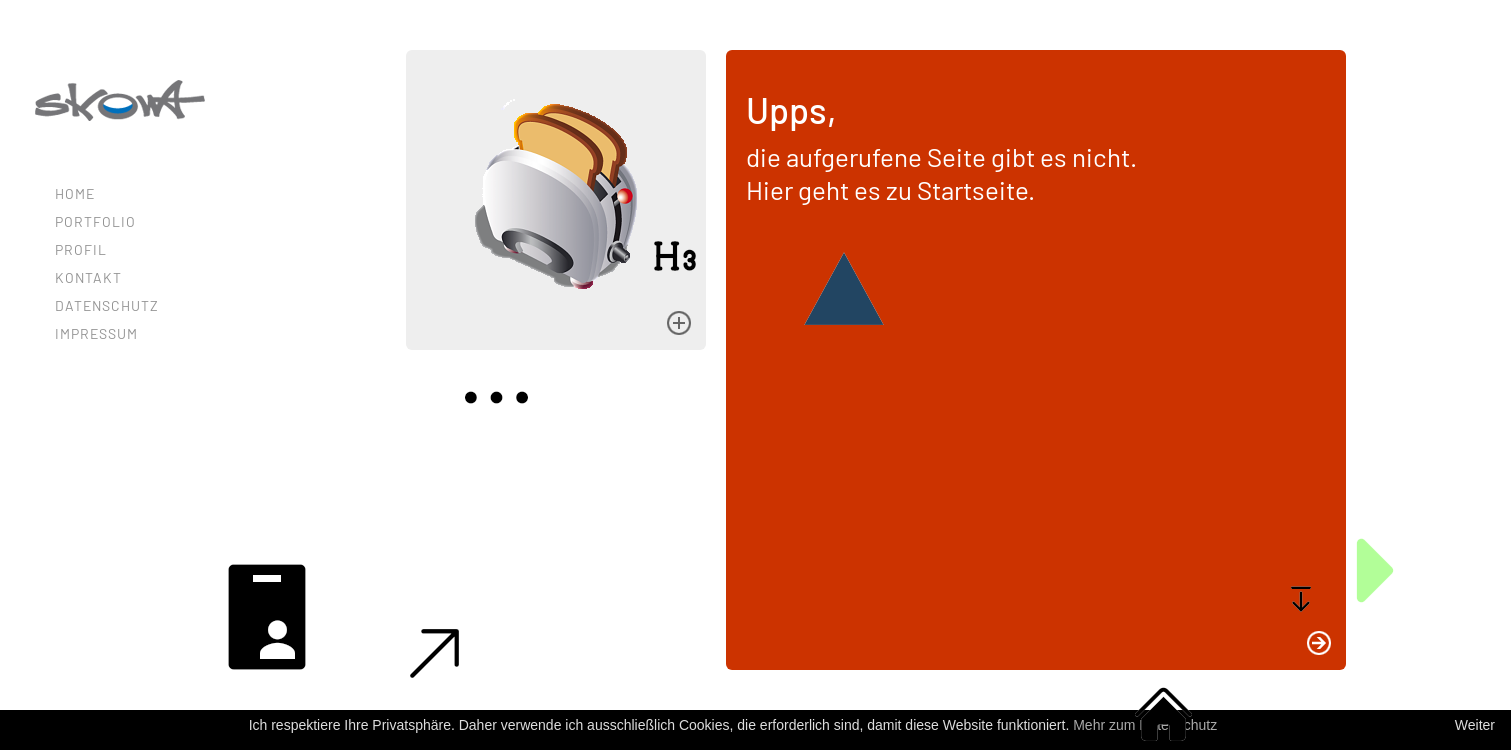 This screenshot has width=1511, height=750. I want to click on view your profile or identification details, so click(267, 617).